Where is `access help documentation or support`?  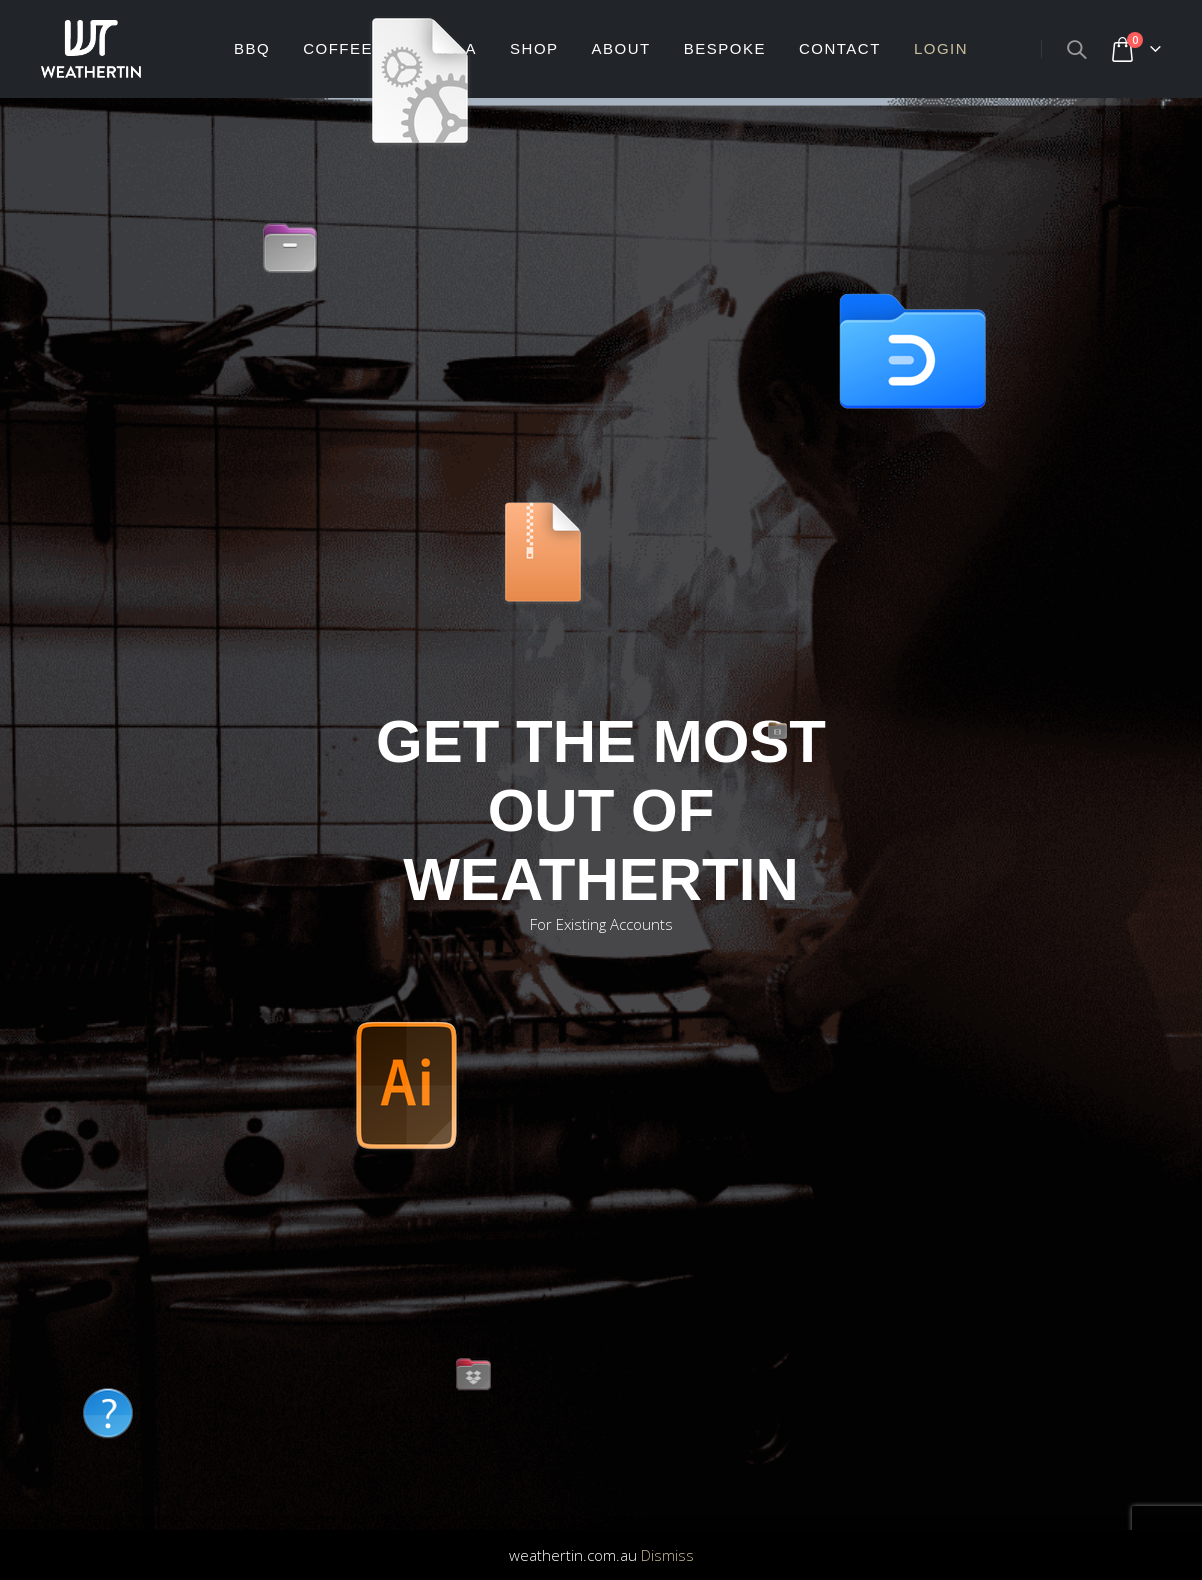
access help documentation or support is located at coordinates (108, 1413).